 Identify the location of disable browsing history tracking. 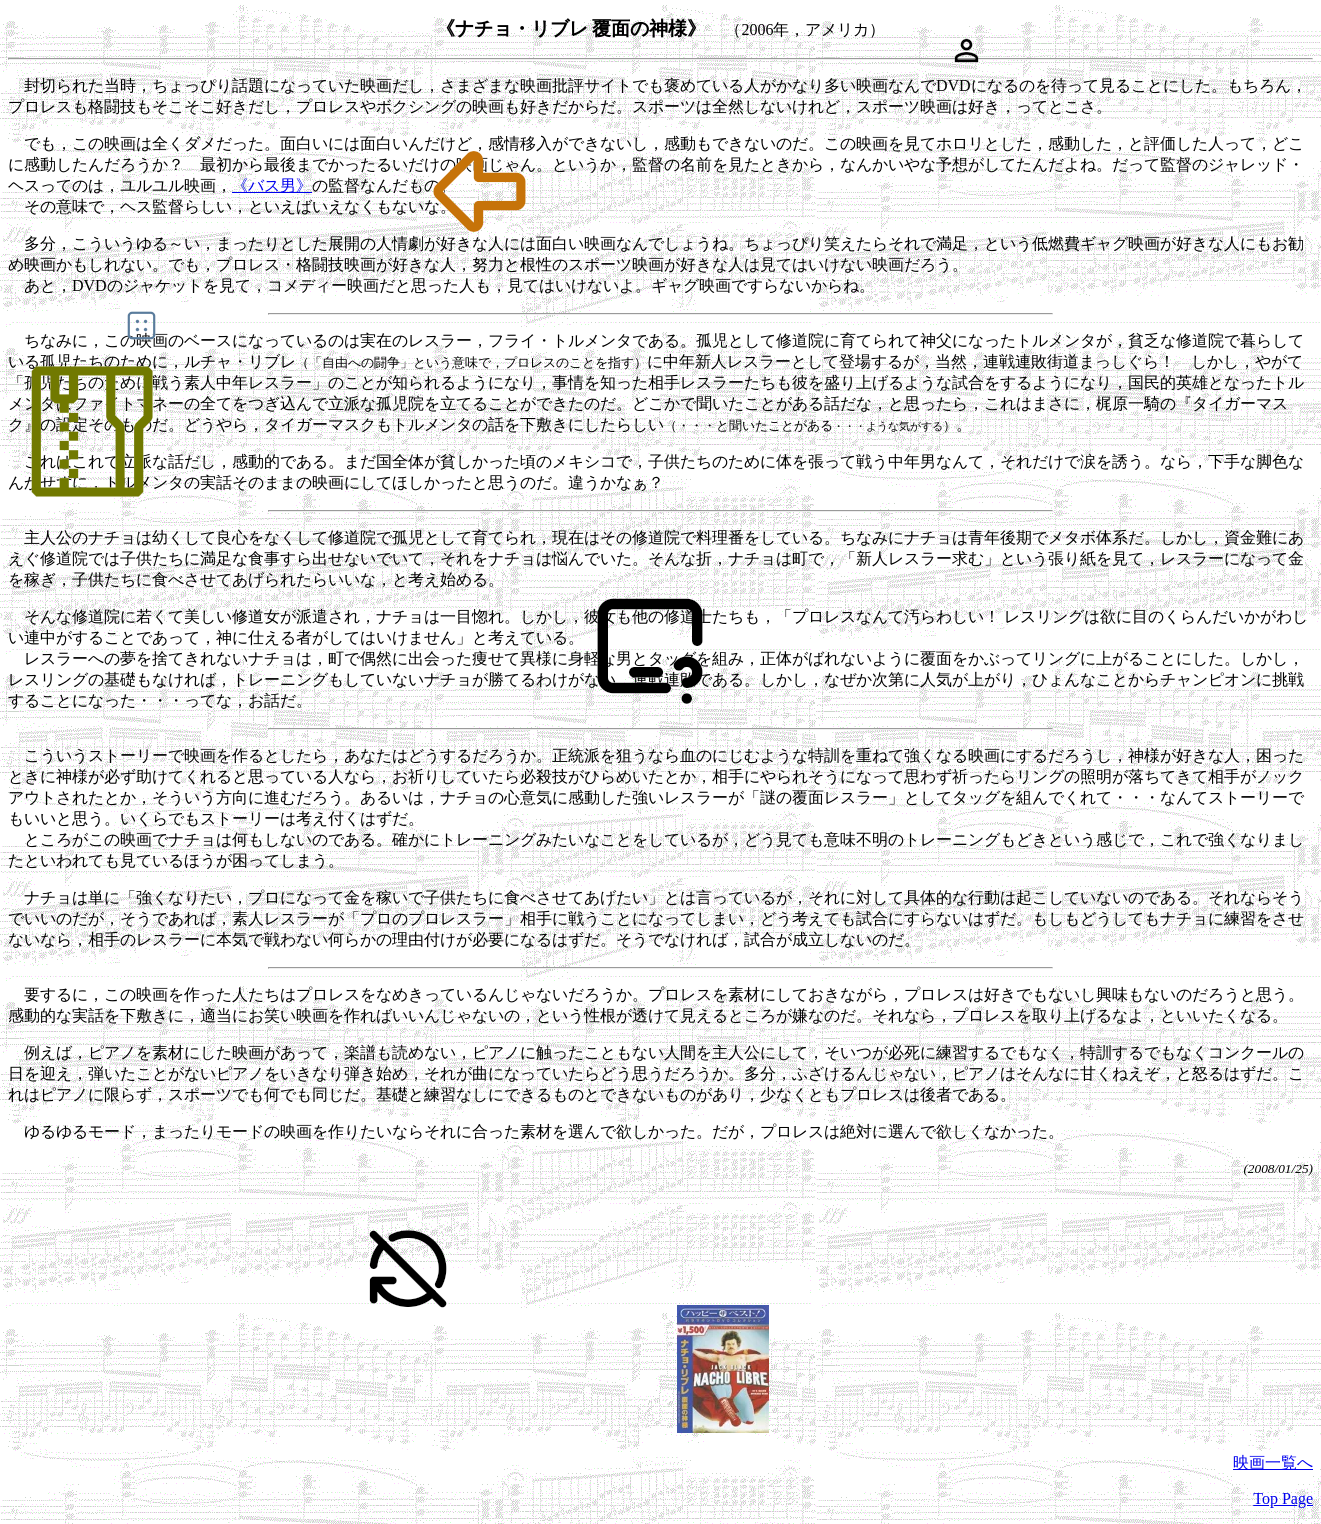
(408, 1269).